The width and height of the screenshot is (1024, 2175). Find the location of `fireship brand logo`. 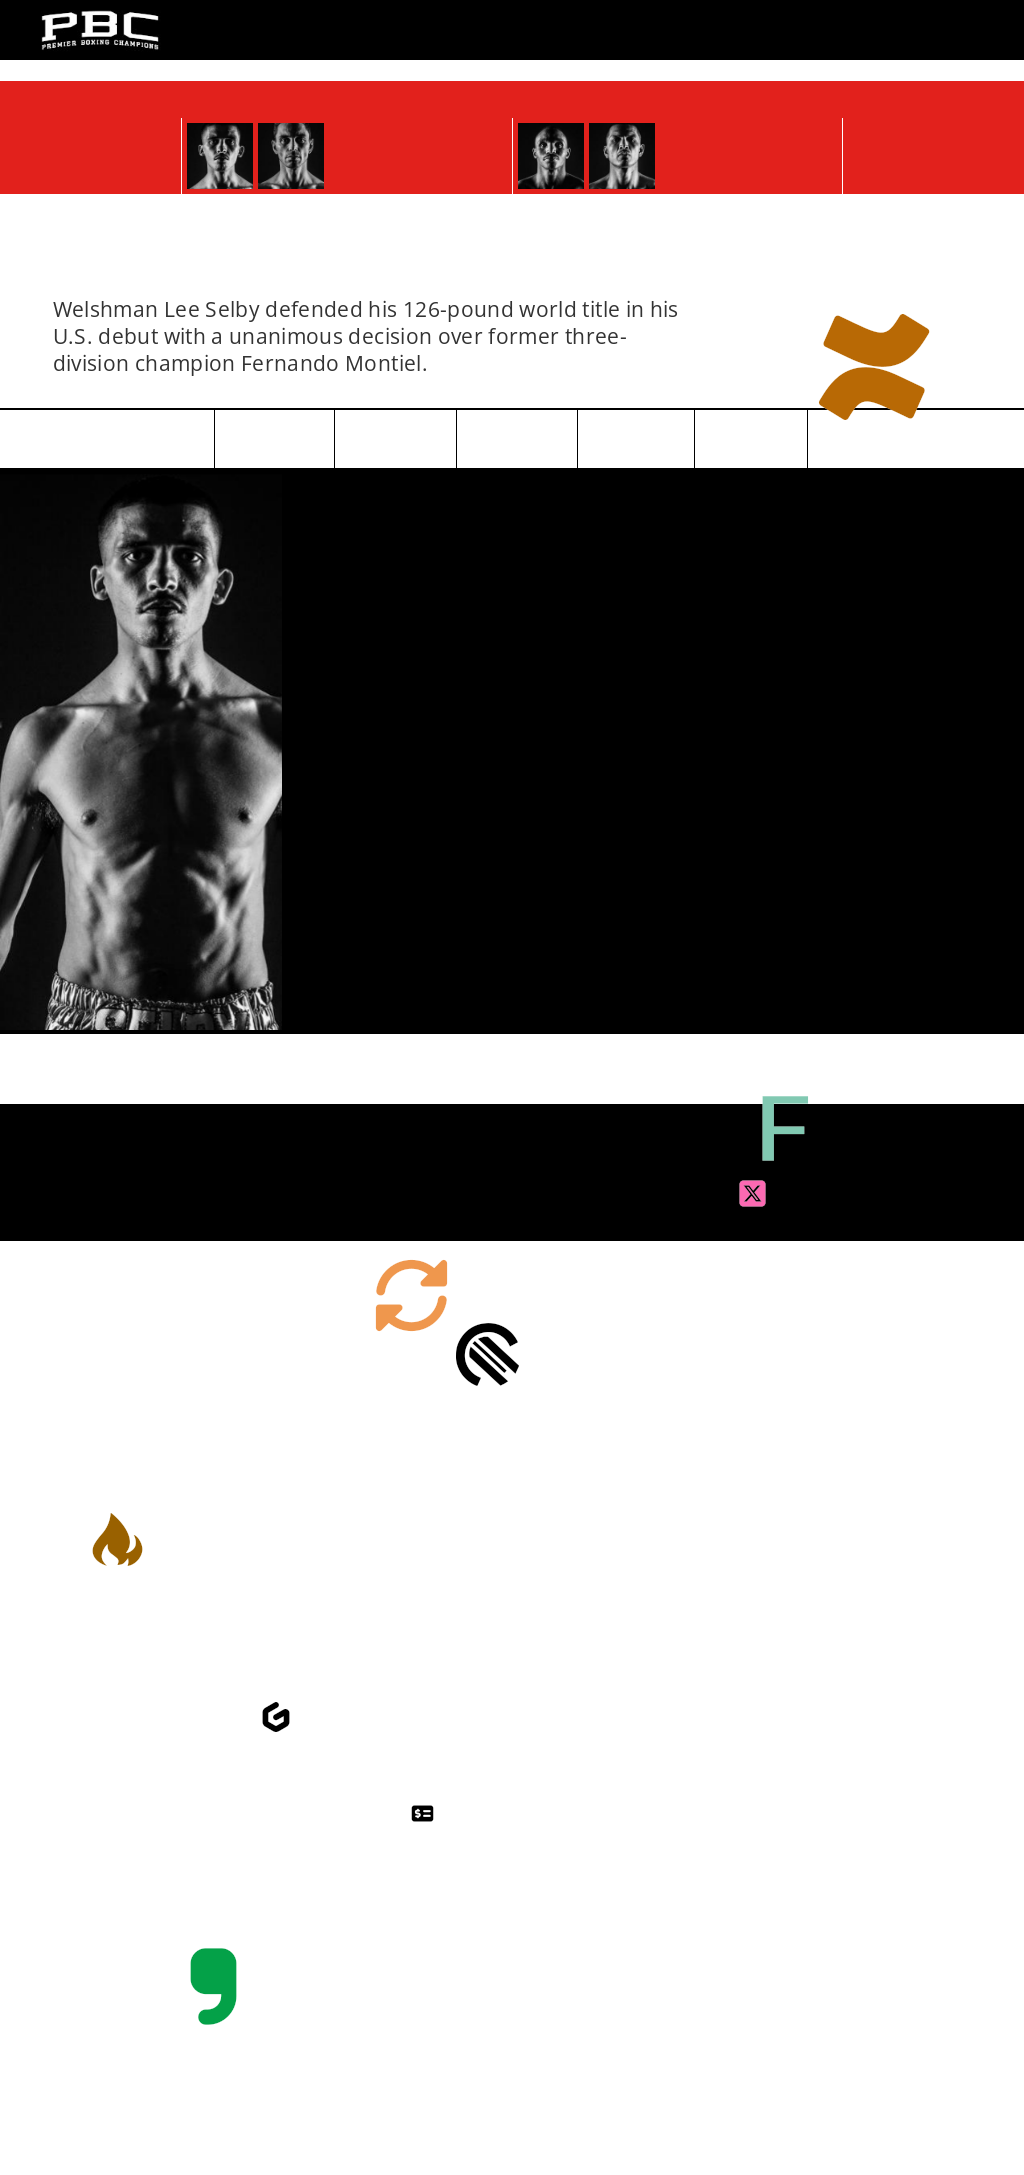

fireship brand logo is located at coordinates (117, 1539).